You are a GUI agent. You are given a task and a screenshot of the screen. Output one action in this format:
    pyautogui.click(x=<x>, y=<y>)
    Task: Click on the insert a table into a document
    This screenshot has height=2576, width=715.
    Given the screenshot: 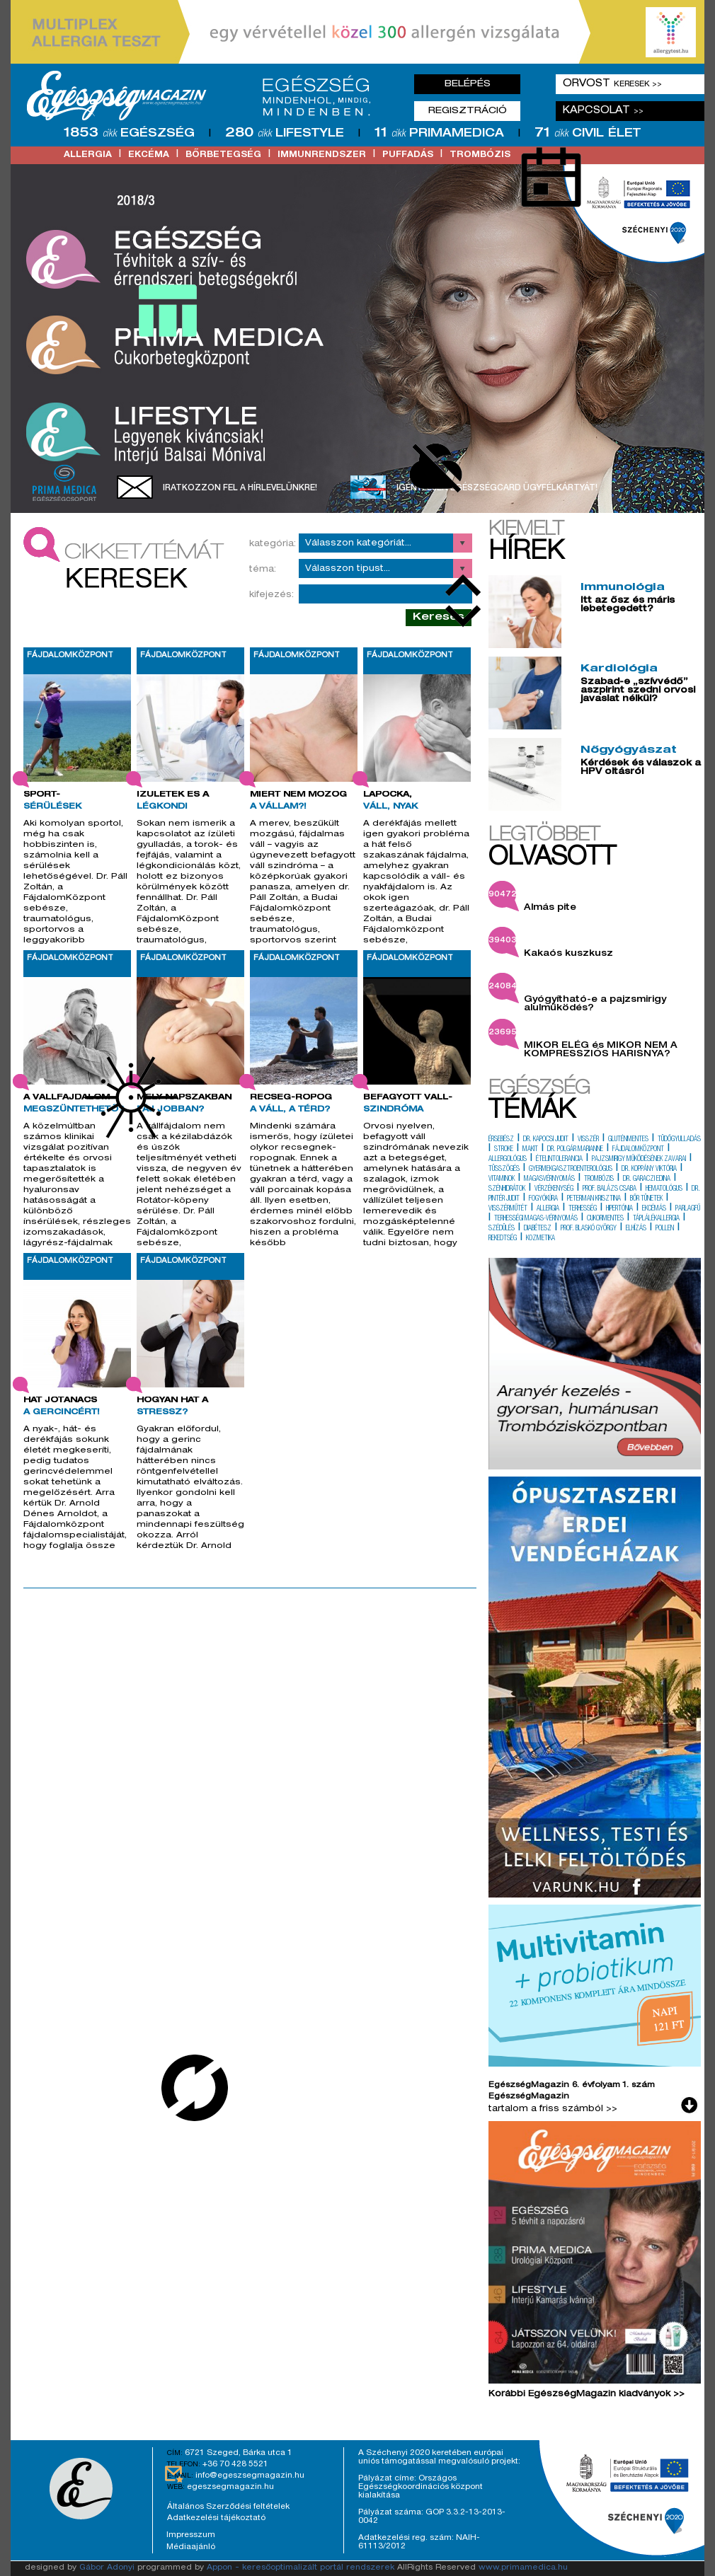 What is the action you would take?
    pyautogui.click(x=168, y=311)
    